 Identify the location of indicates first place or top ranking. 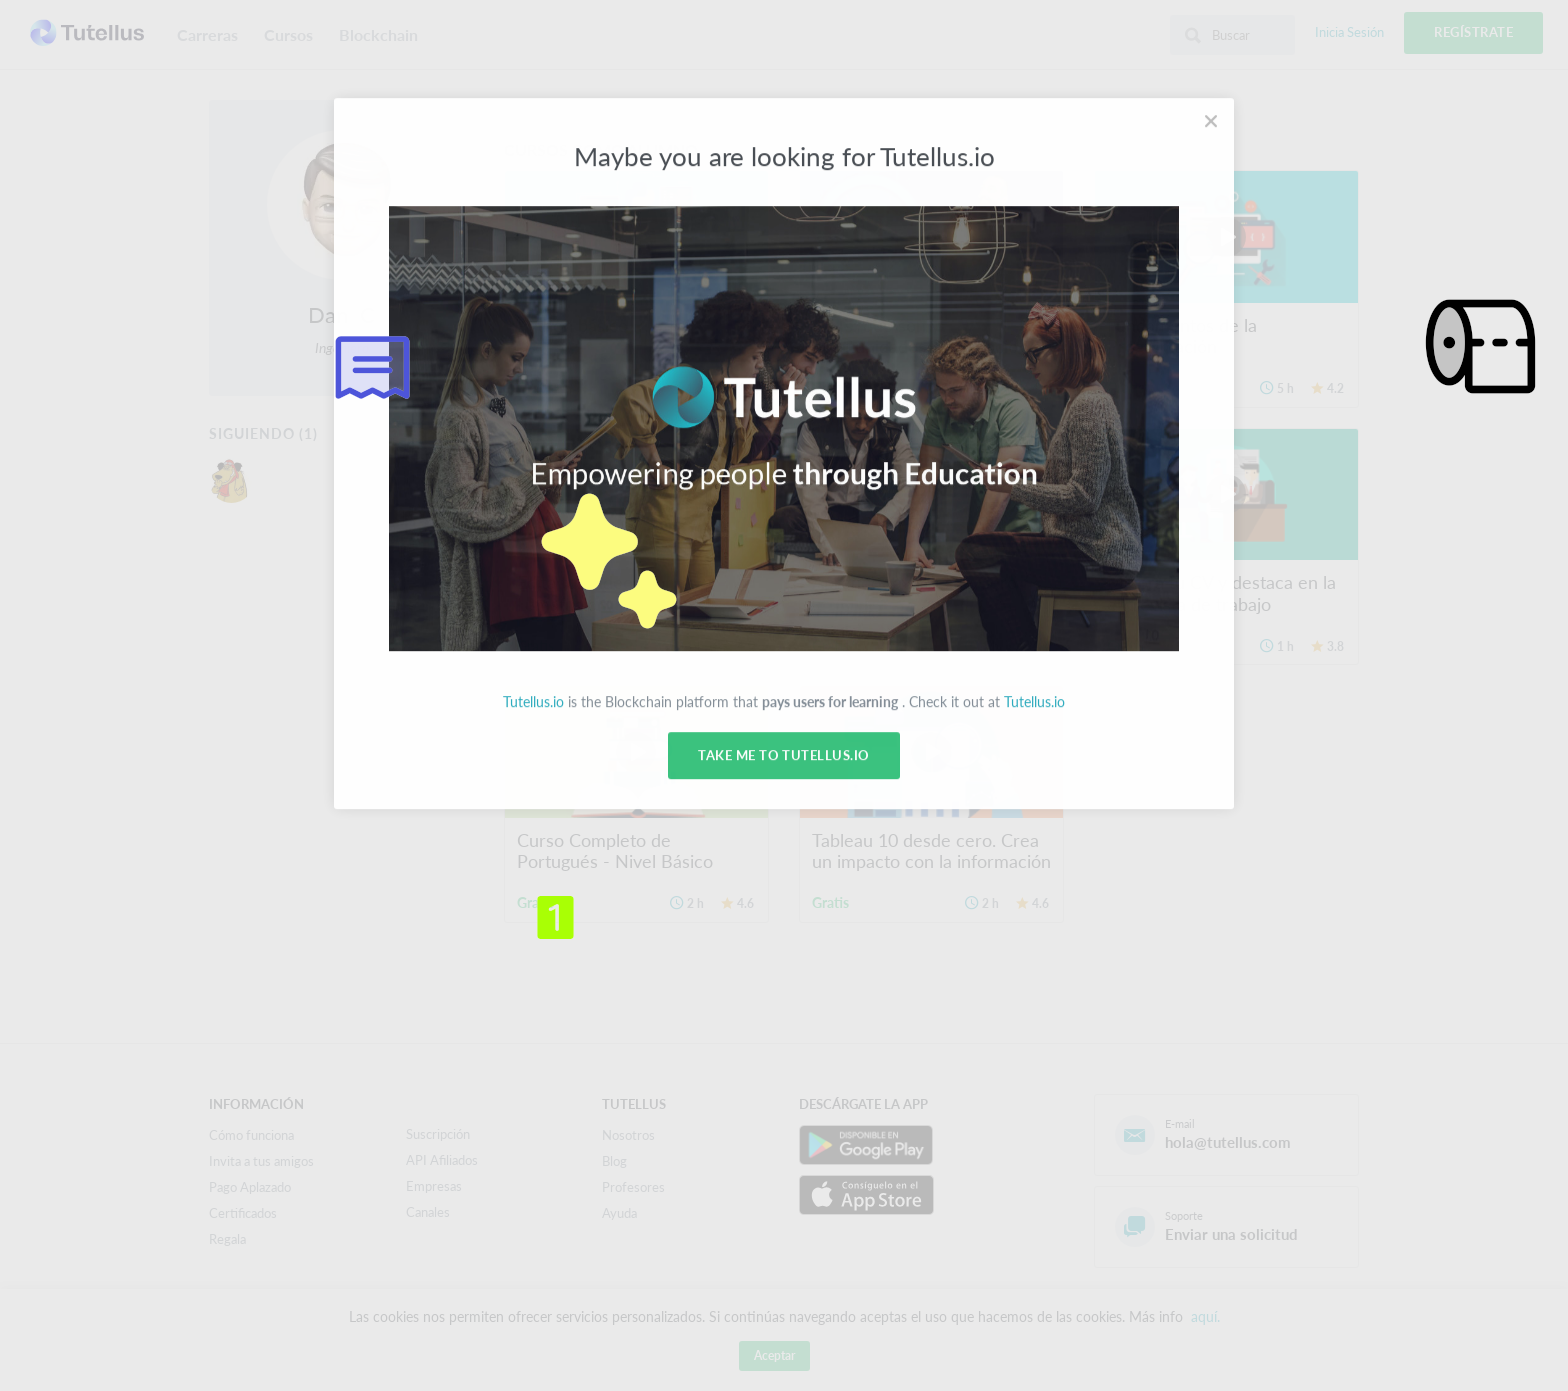
(555, 917).